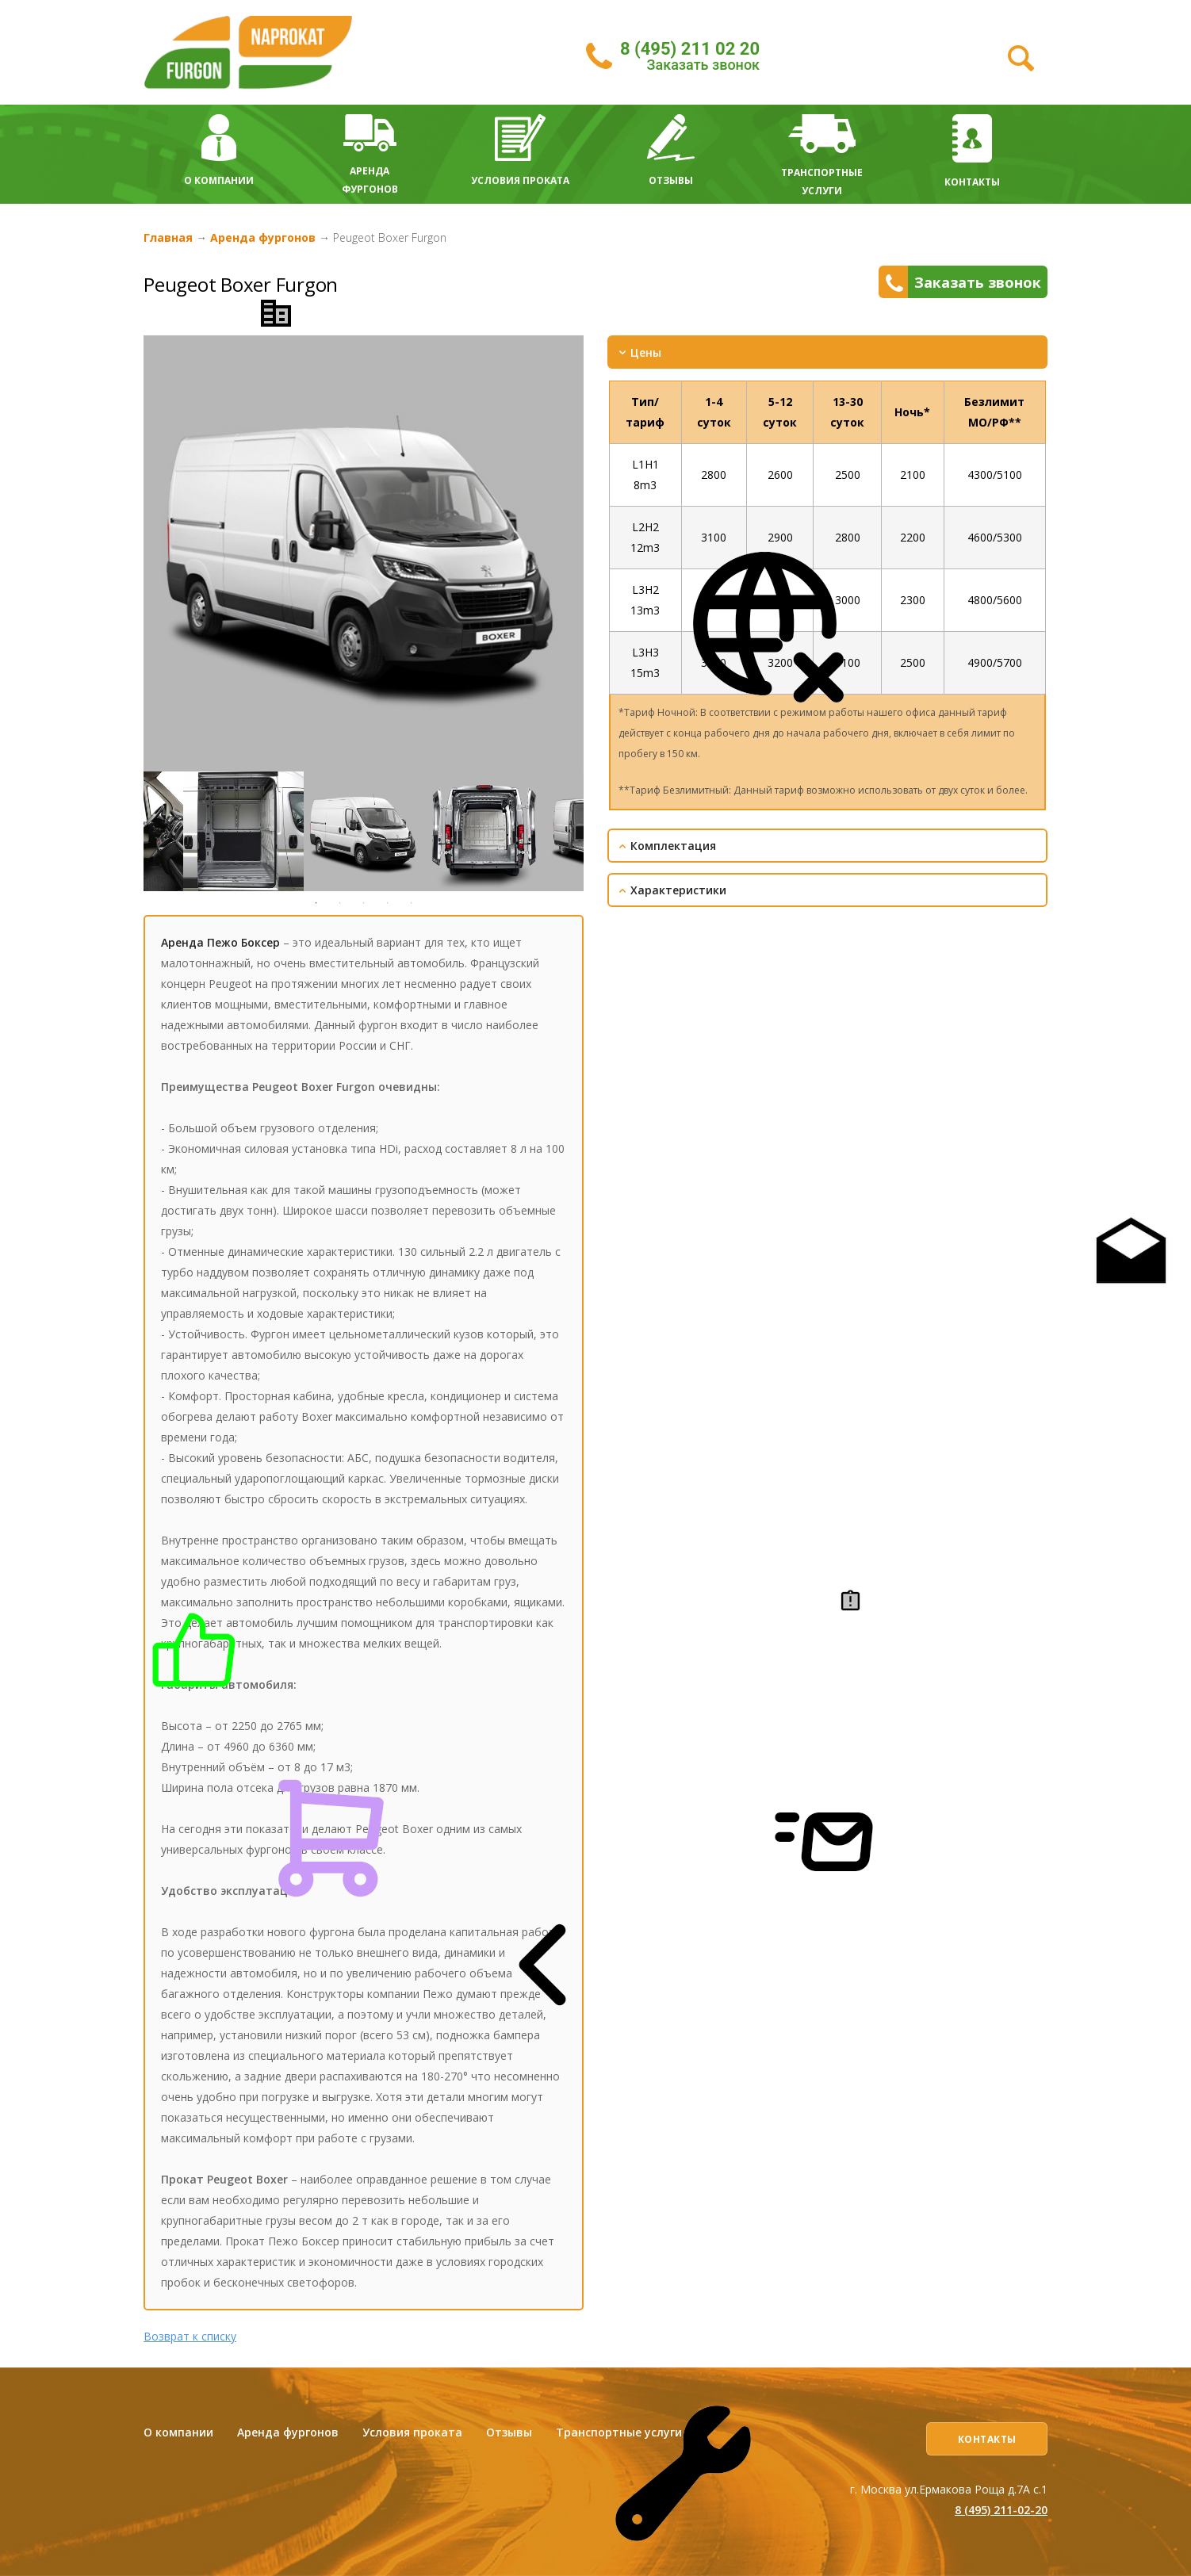  I want to click on view company or organization details, so click(276, 313).